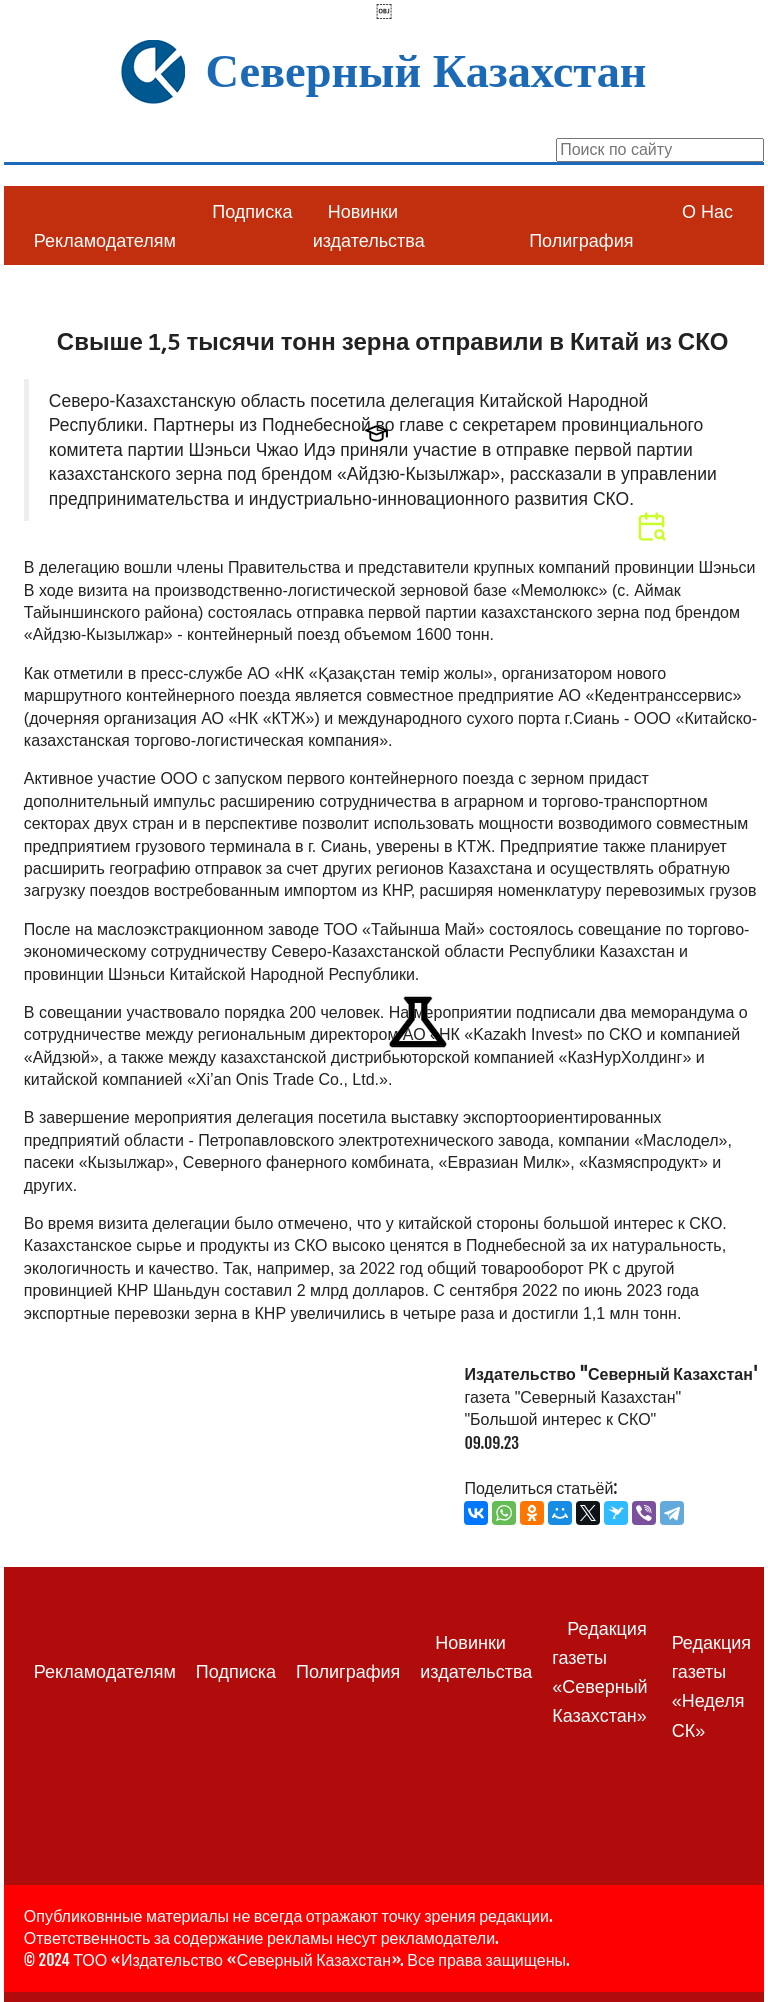 The image size is (768, 2002). Describe the element at coordinates (418, 1022) in the screenshot. I see `access science or laboratory features` at that location.